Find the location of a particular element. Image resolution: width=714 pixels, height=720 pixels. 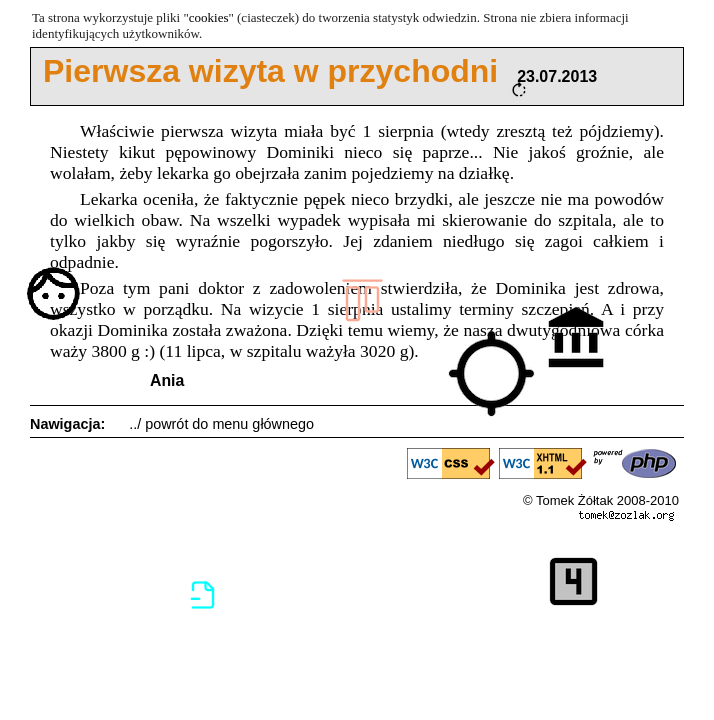

GPS signal not yet acquired is located at coordinates (491, 373).